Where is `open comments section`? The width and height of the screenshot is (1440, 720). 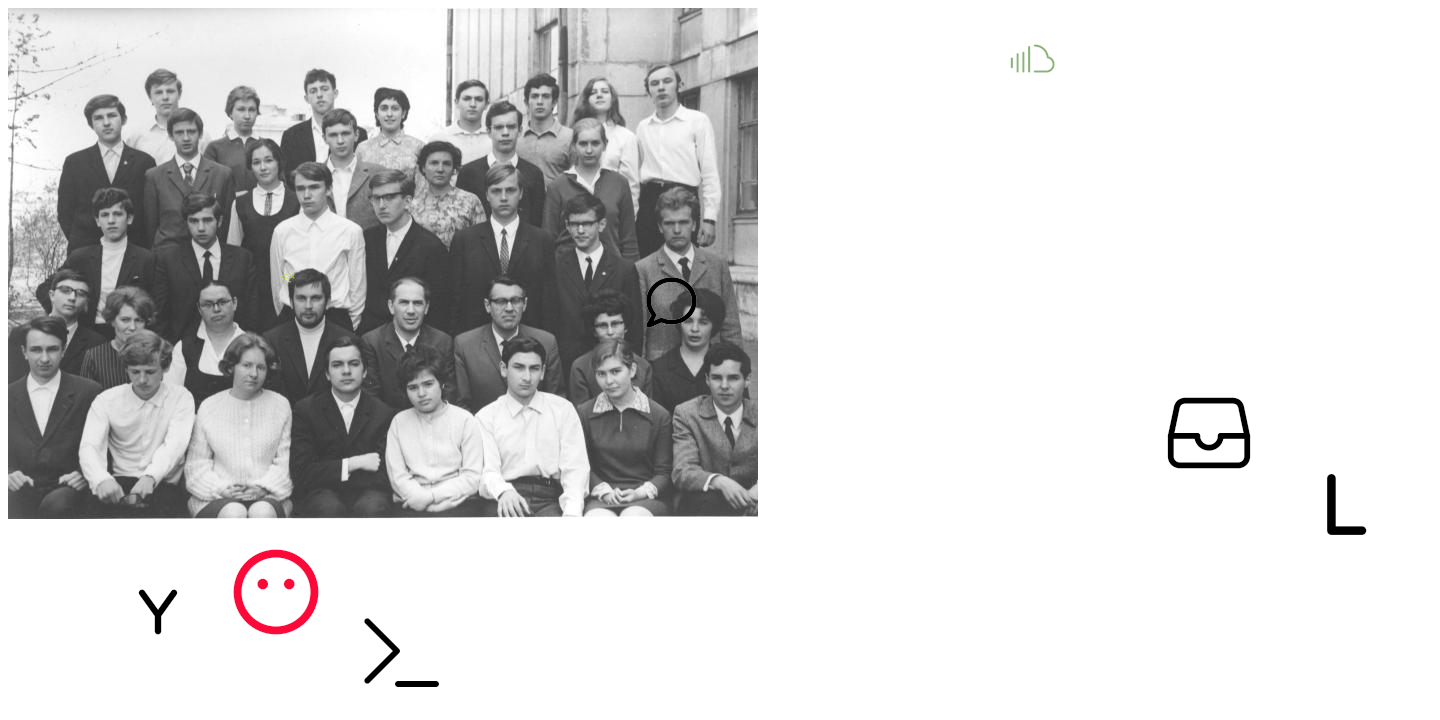 open comments section is located at coordinates (671, 302).